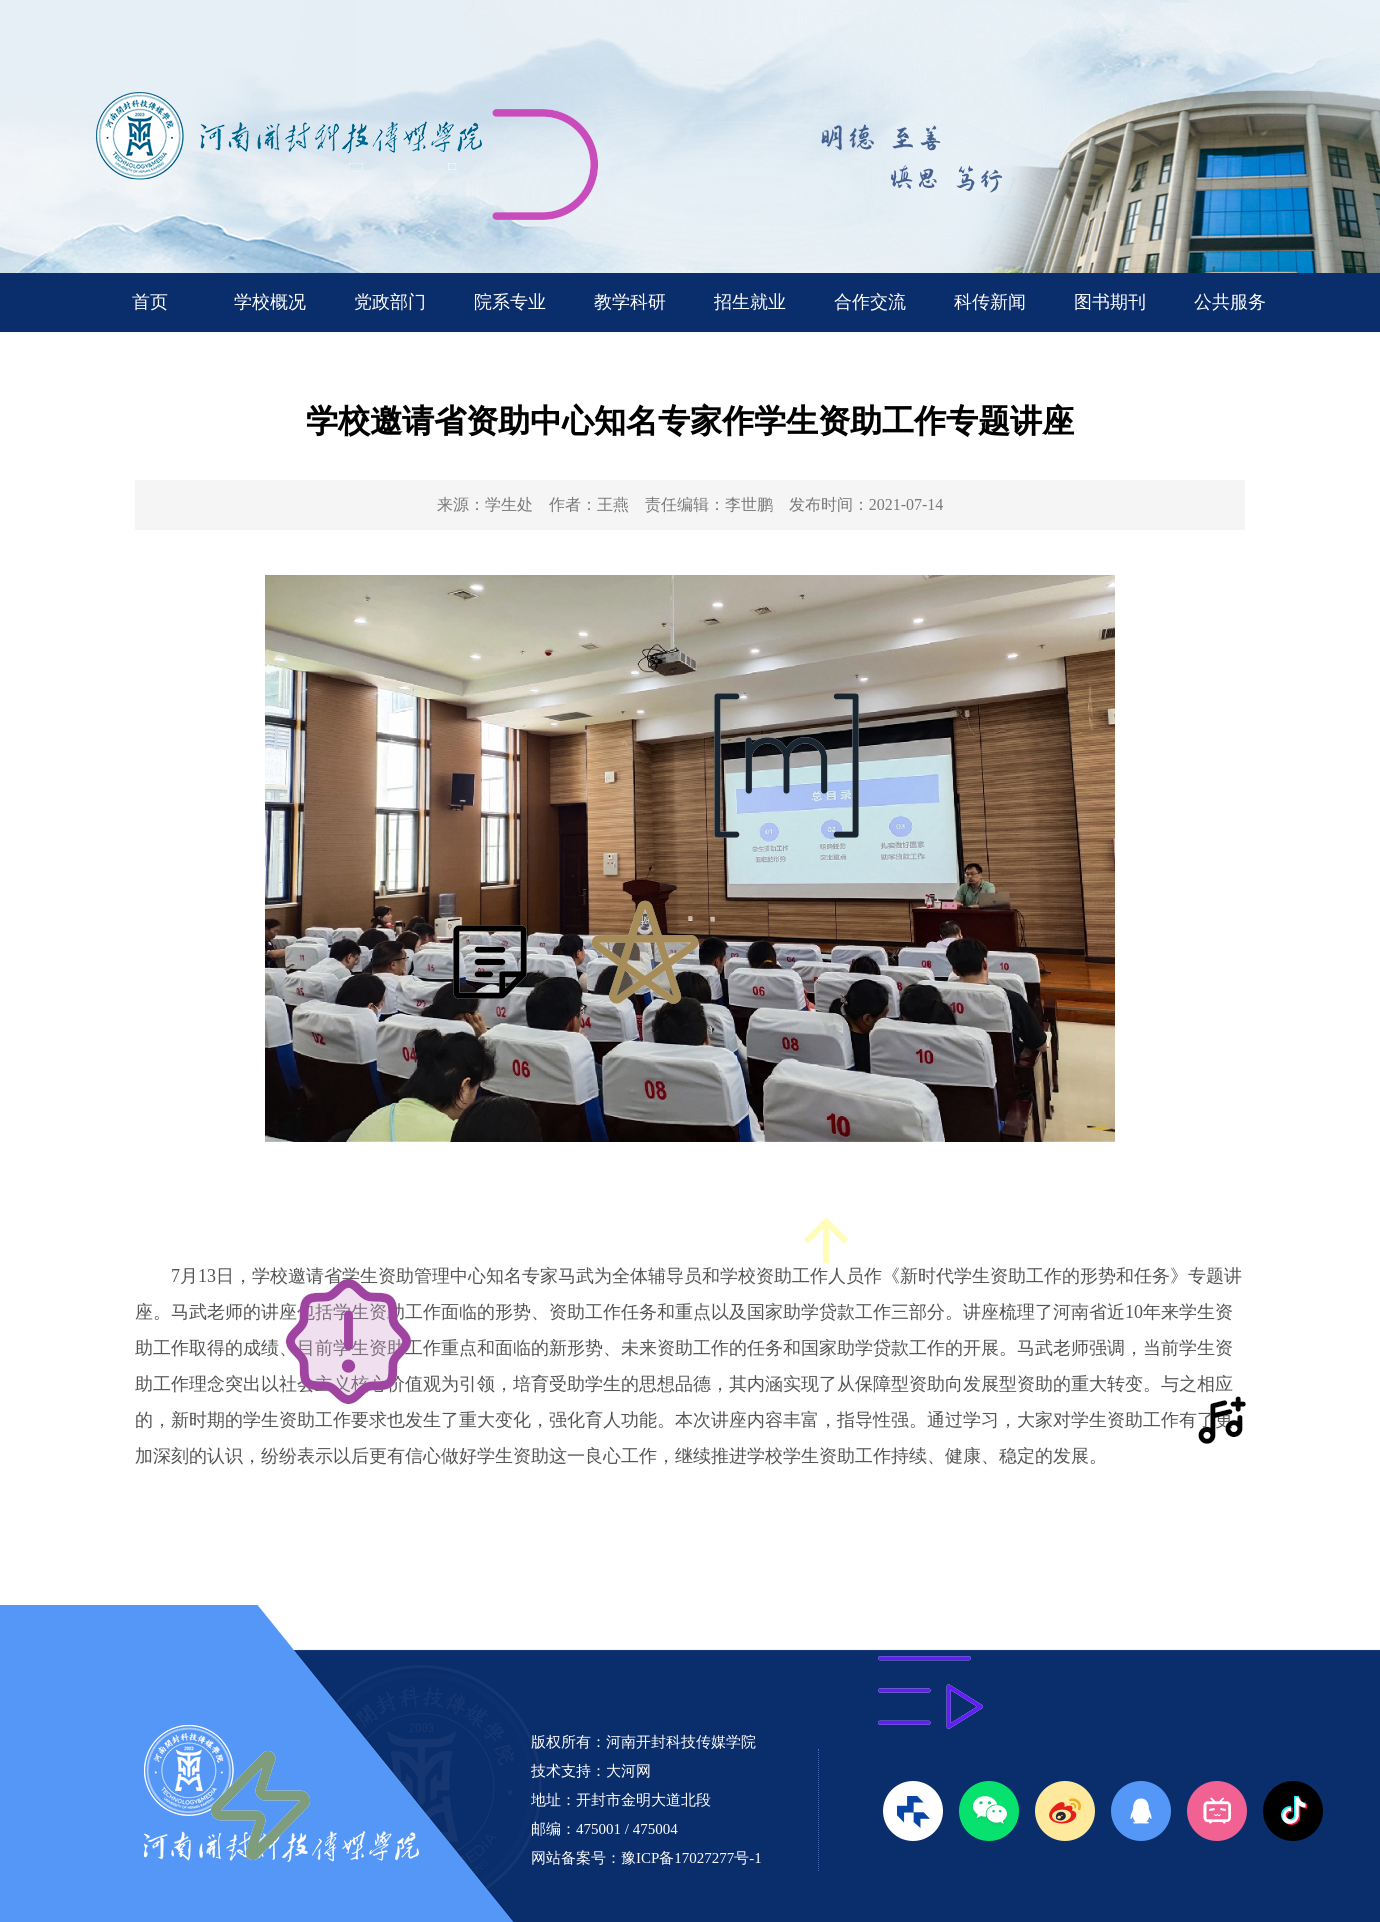 Image resolution: width=1380 pixels, height=1922 pixels. Describe the element at coordinates (645, 958) in the screenshot. I see `indicates occult or mystical content category` at that location.